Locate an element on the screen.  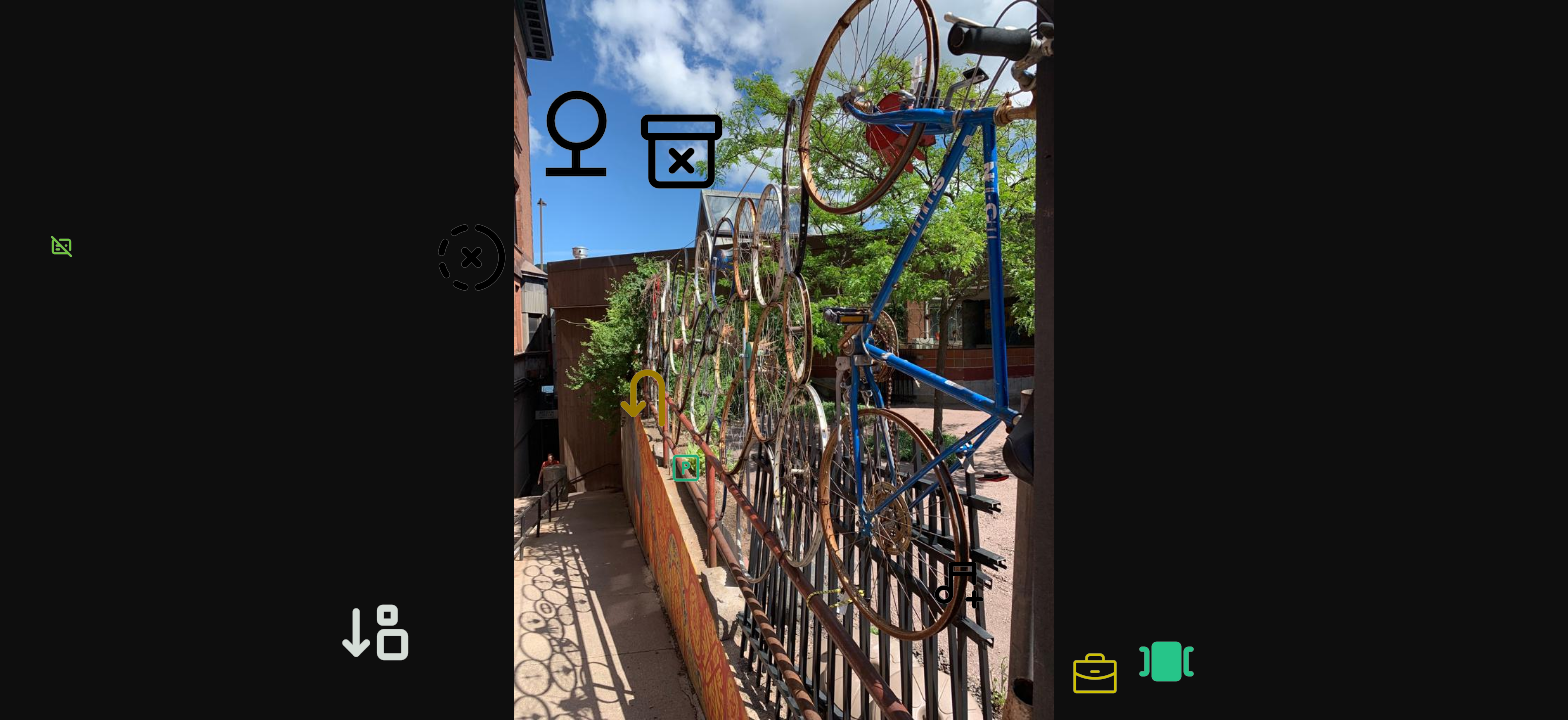
parking location or services is located at coordinates (686, 468).